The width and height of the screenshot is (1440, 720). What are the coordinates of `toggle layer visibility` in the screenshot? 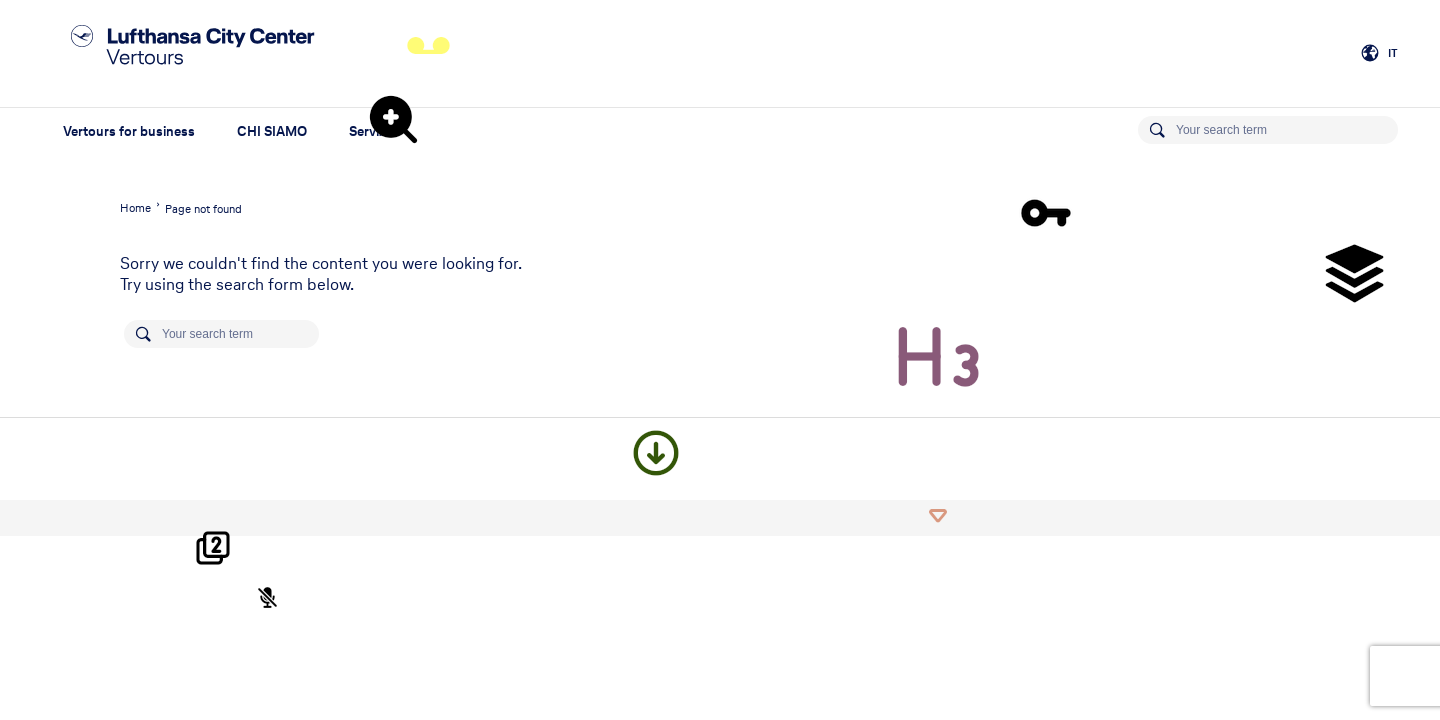 It's located at (1354, 273).